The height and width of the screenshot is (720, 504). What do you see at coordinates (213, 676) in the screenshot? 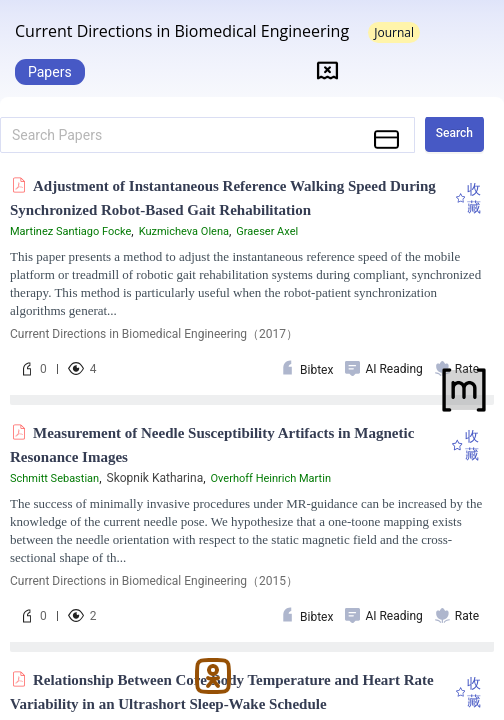
I see `open ok.ru social network` at bounding box center [213, 676].